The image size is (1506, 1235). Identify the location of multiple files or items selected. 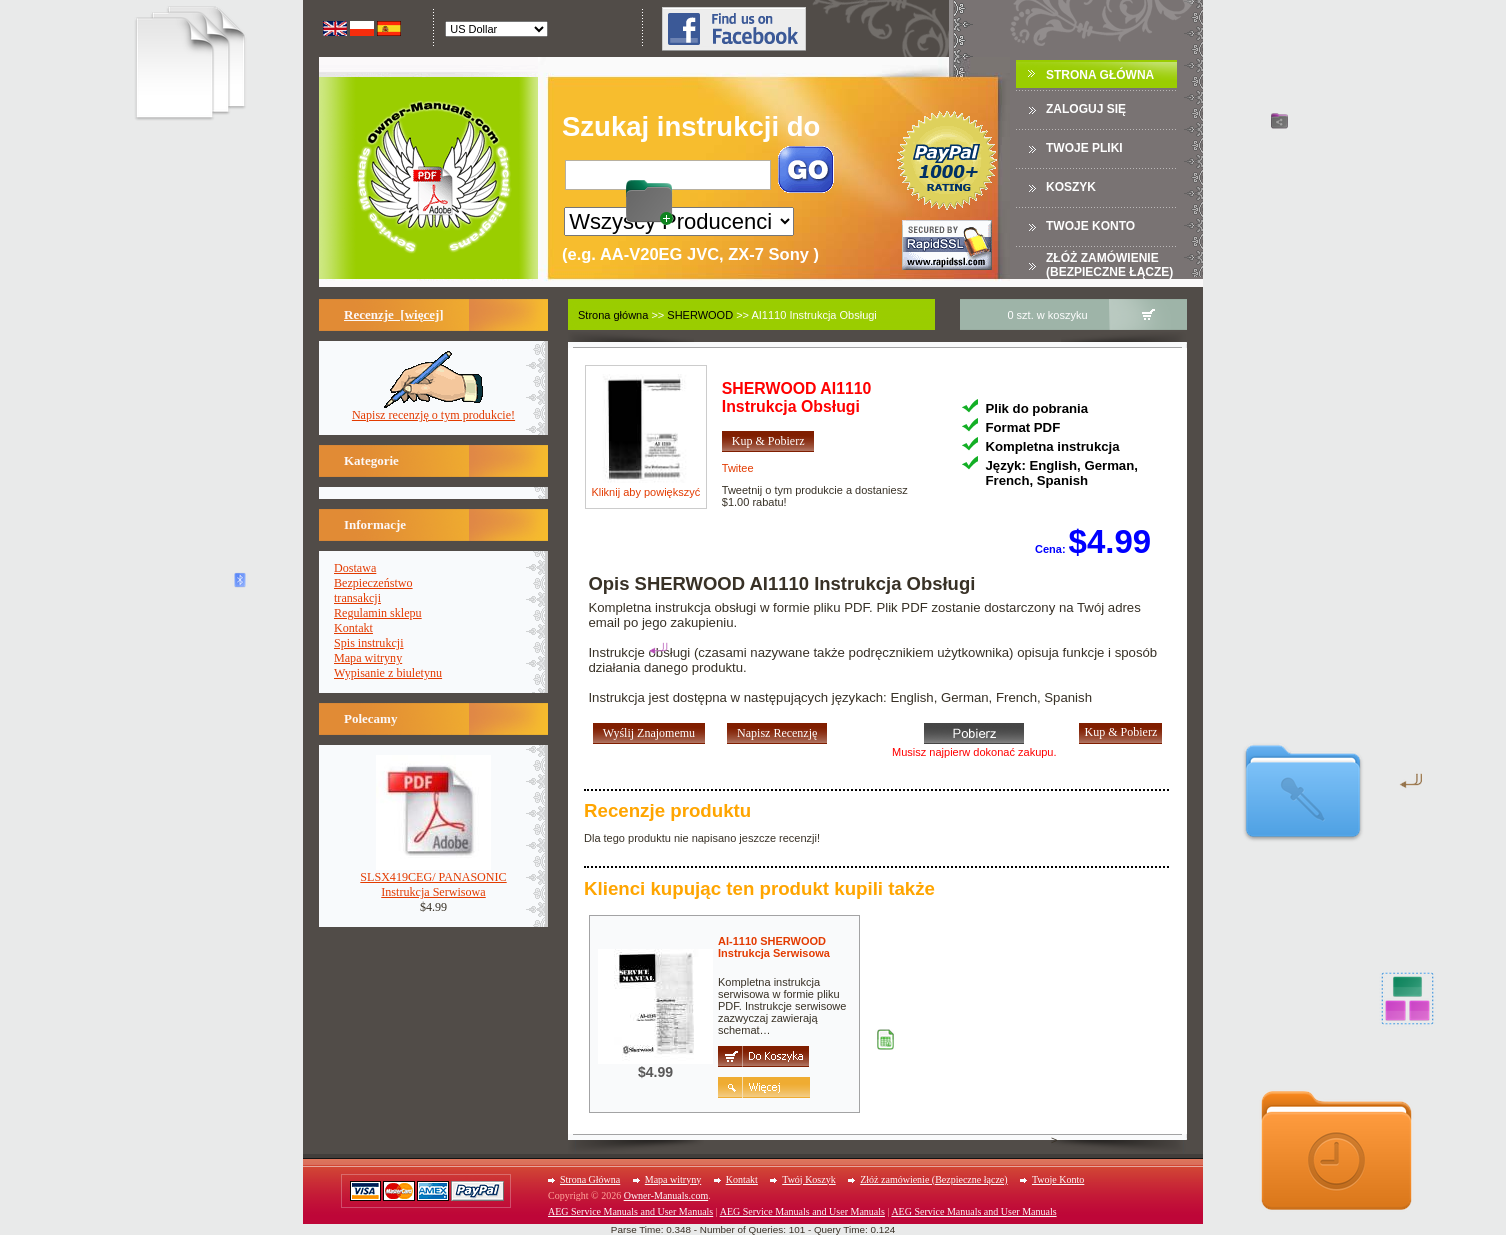
(190, 64).